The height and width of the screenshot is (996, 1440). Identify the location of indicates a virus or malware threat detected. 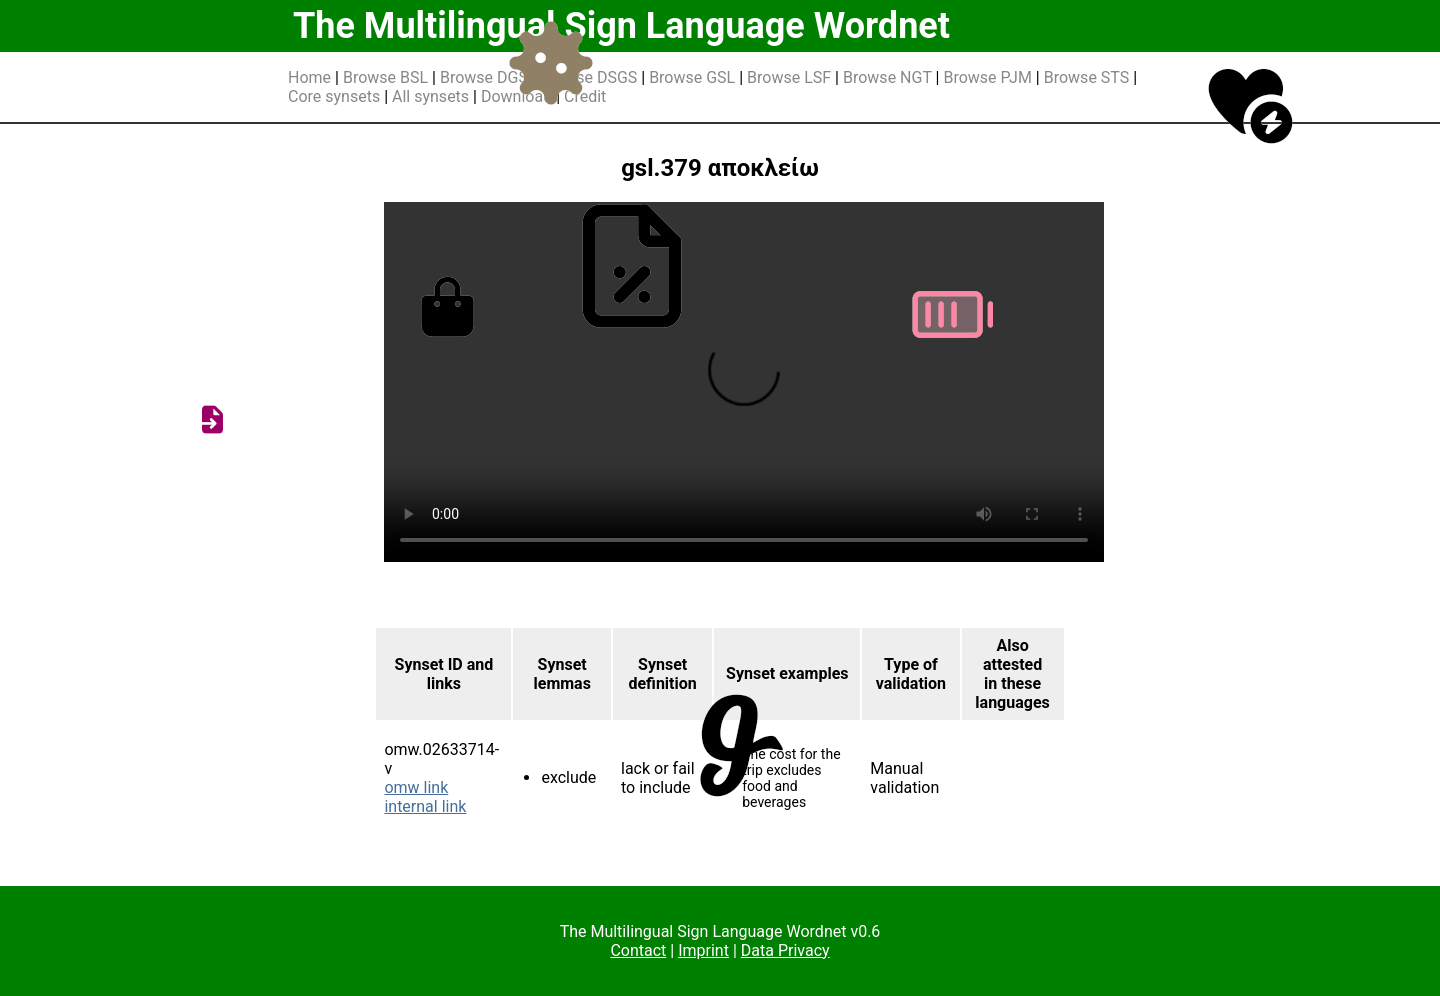
(551, 63).